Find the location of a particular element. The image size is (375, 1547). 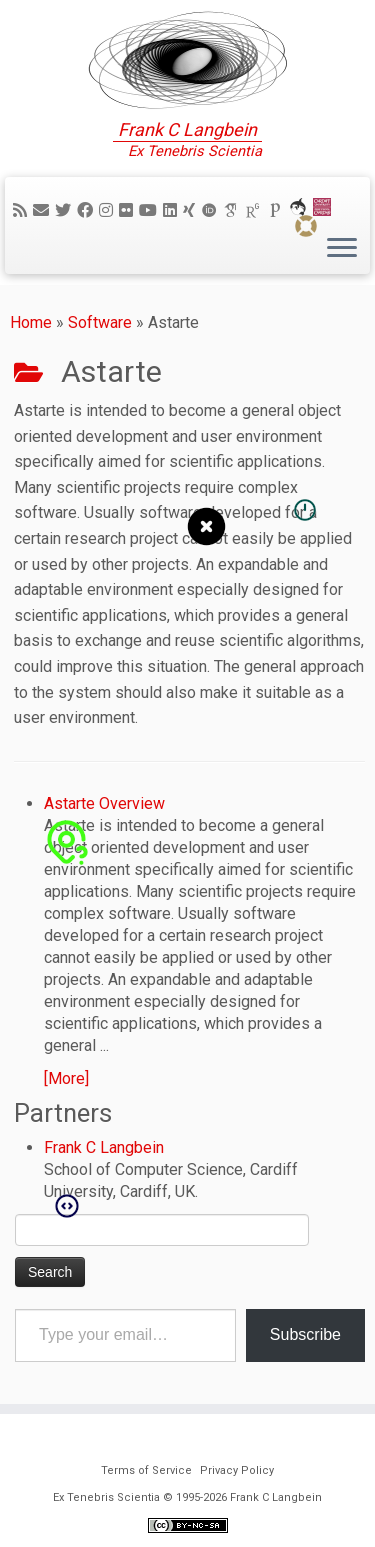

access help or support center is located at coordinates (306, 226).